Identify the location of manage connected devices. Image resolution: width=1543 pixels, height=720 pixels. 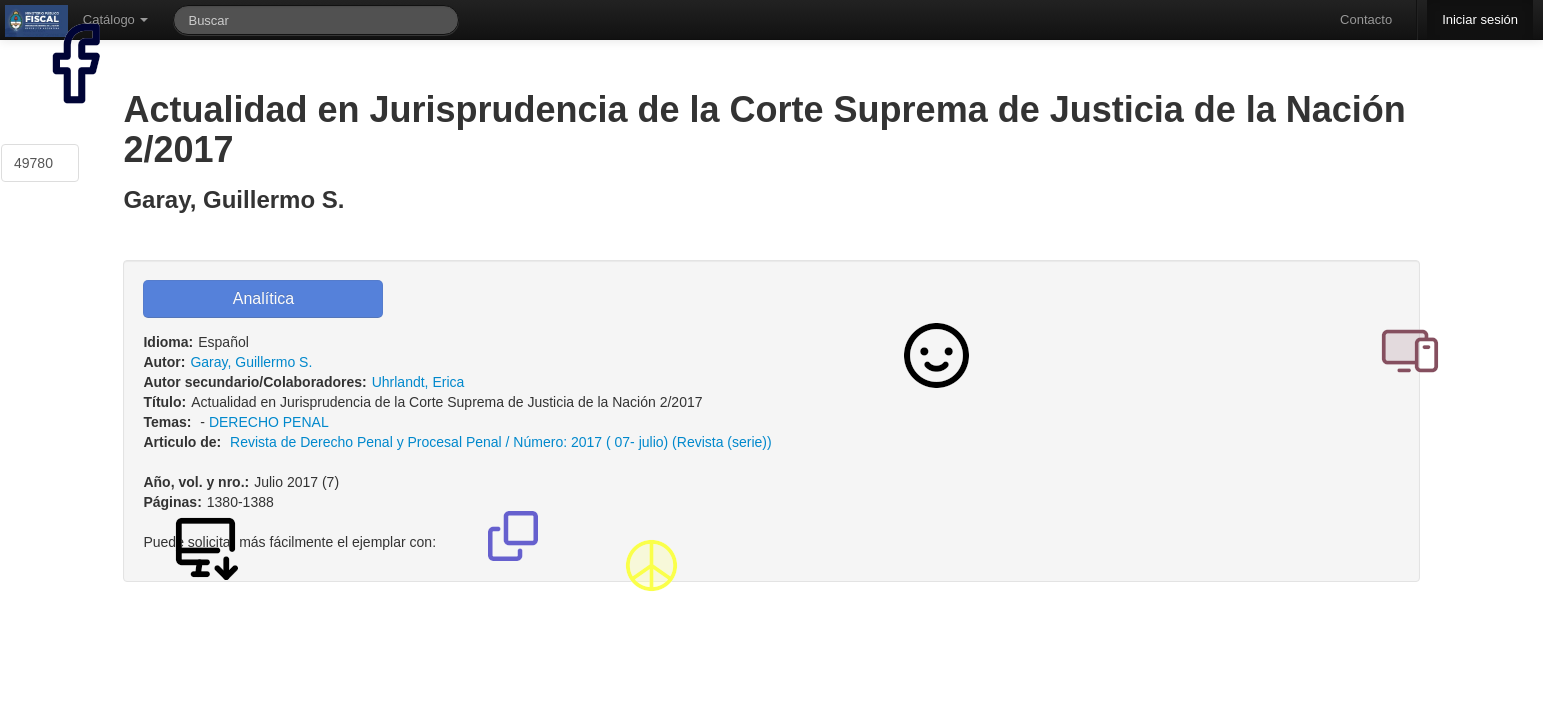
(1409, 351).